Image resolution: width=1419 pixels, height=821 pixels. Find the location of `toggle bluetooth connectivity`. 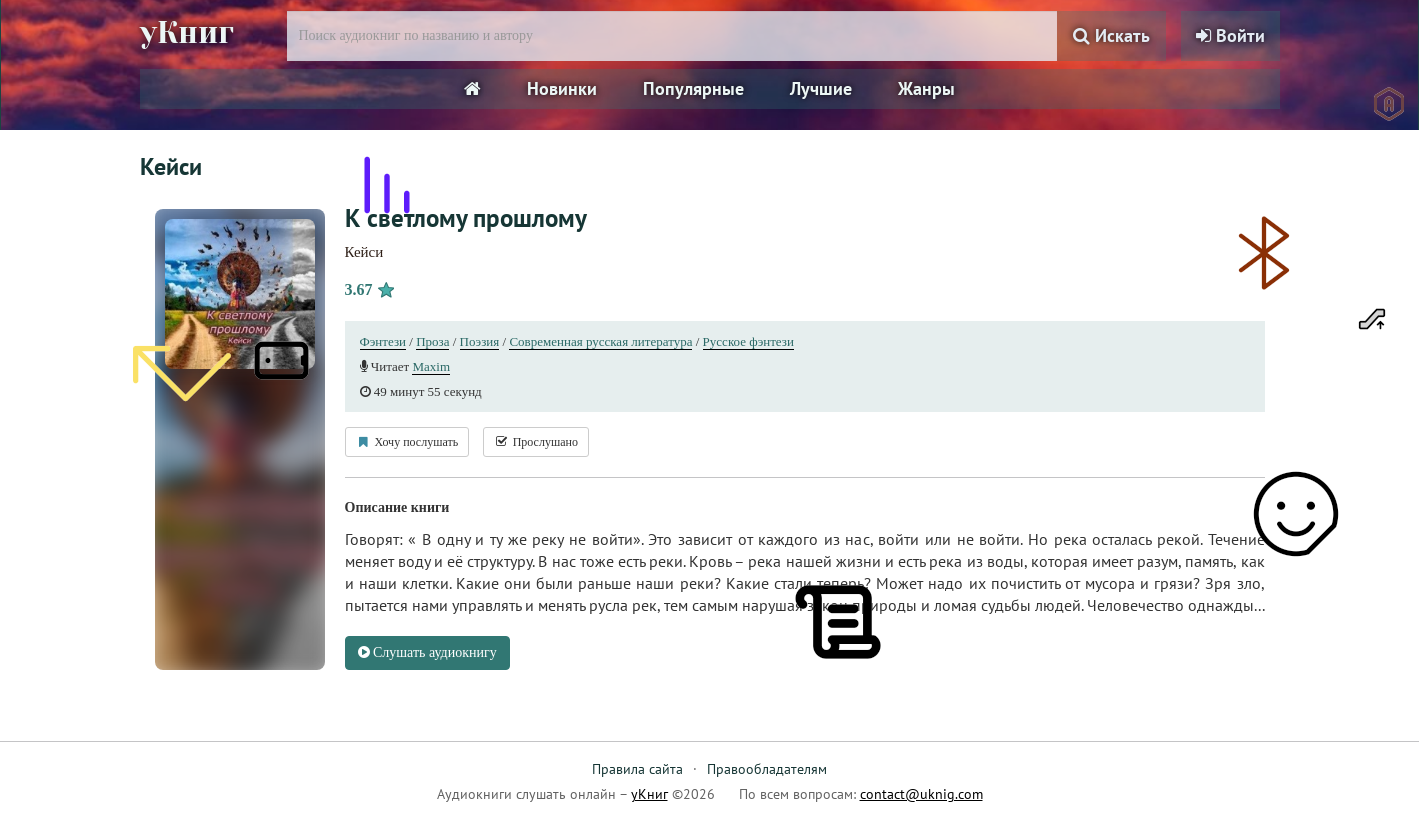

toggle bluetooth connectivity is located at coordinates (1264, 253).